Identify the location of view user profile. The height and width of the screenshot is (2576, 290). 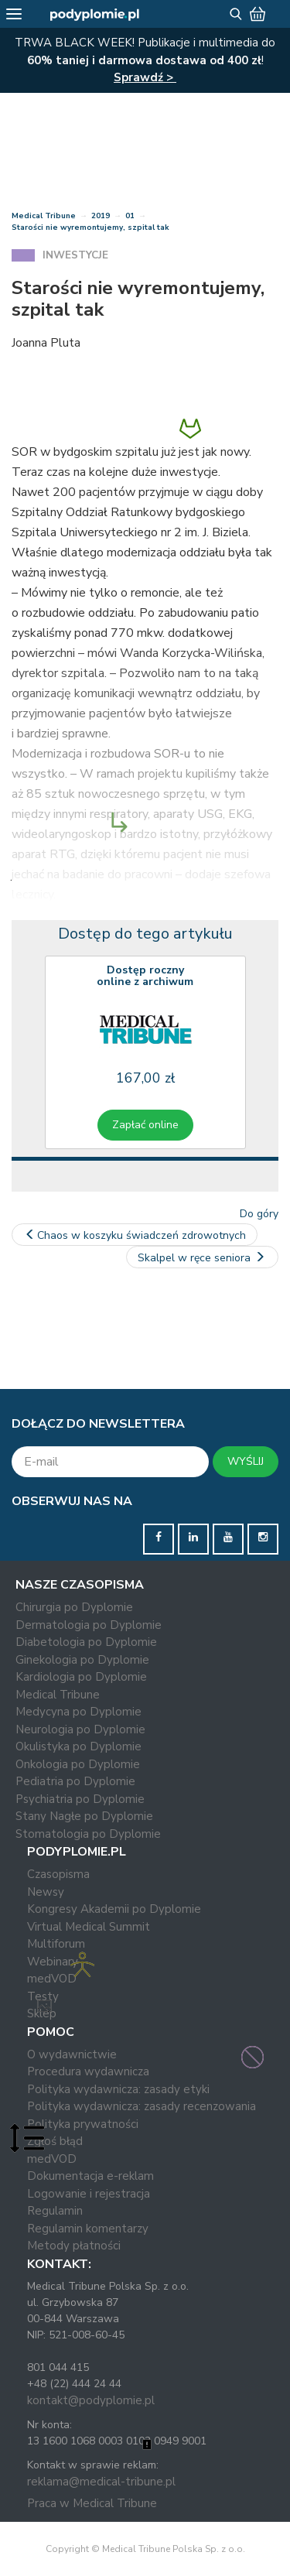
(82, 1965).